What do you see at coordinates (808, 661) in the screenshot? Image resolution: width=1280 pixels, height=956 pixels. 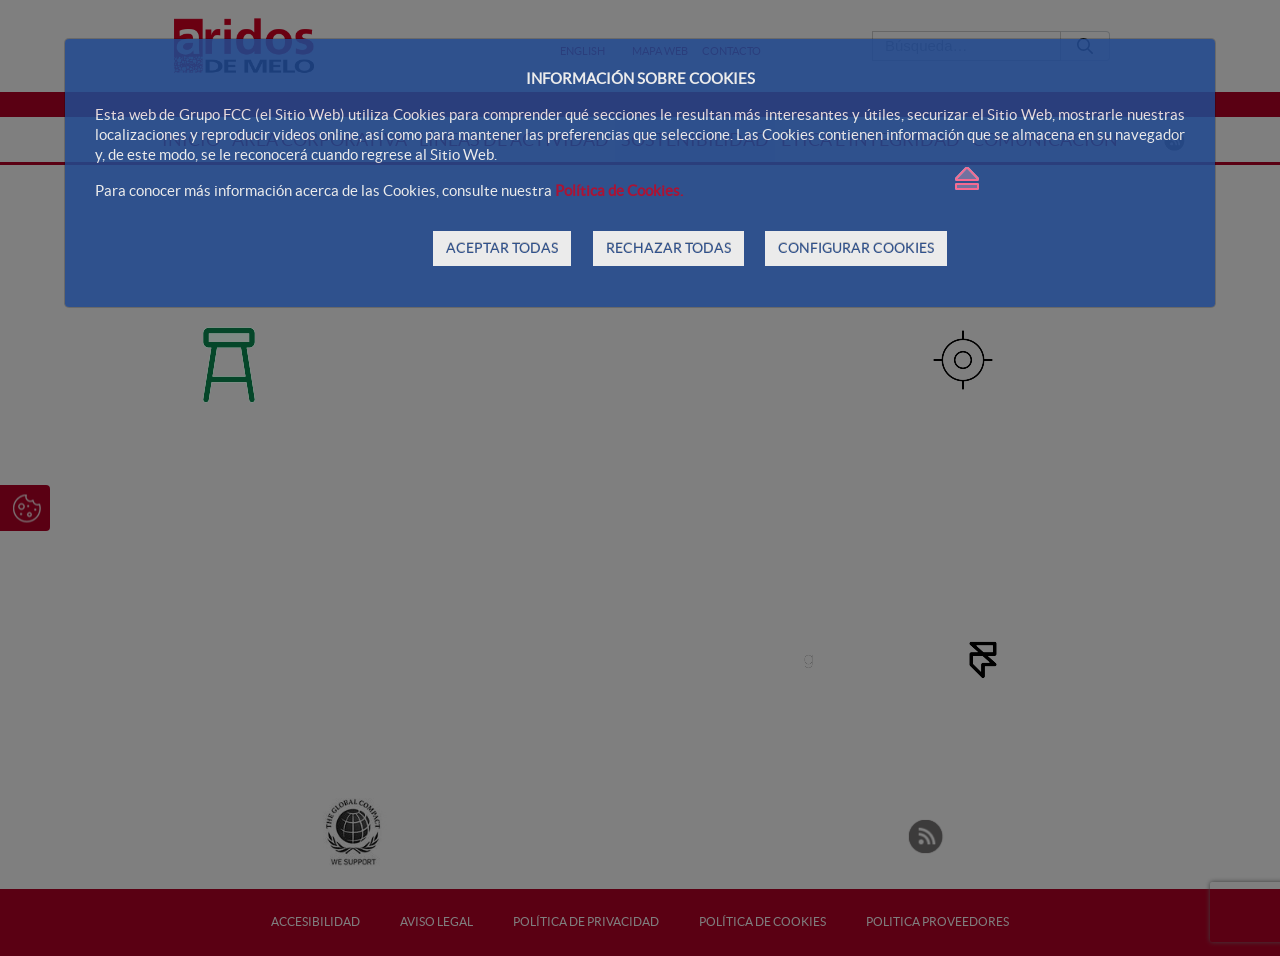 I see `open Goodreads app` at bounding box center [808, 661].